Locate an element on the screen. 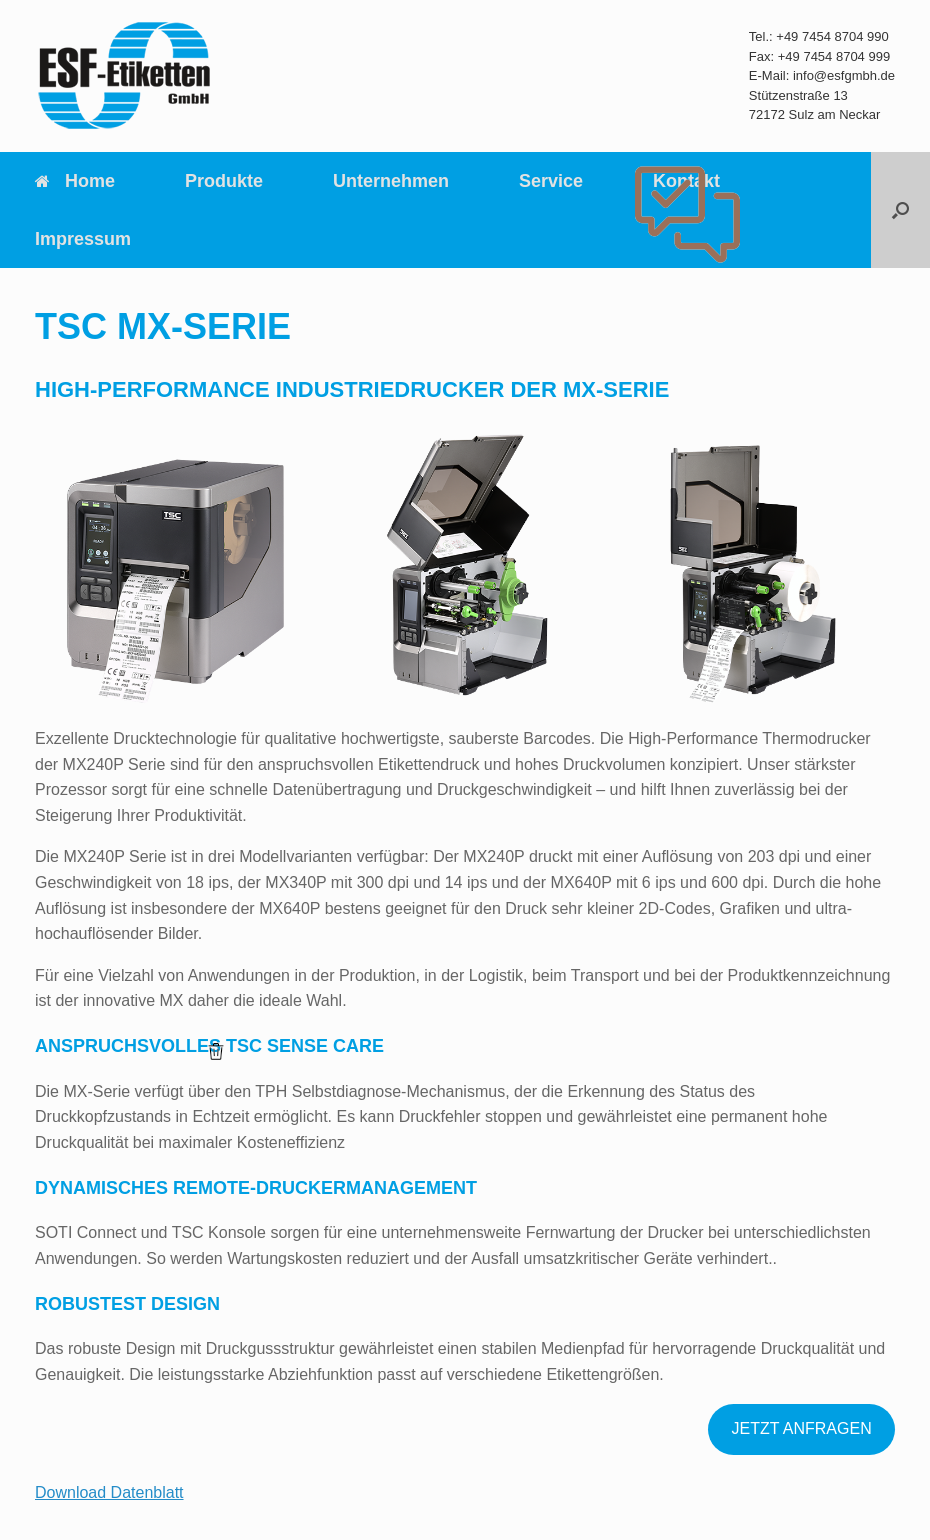 The image size is (930, 1540). indicates a discussion has been closed or resolved is located at coordinates (687, 214).